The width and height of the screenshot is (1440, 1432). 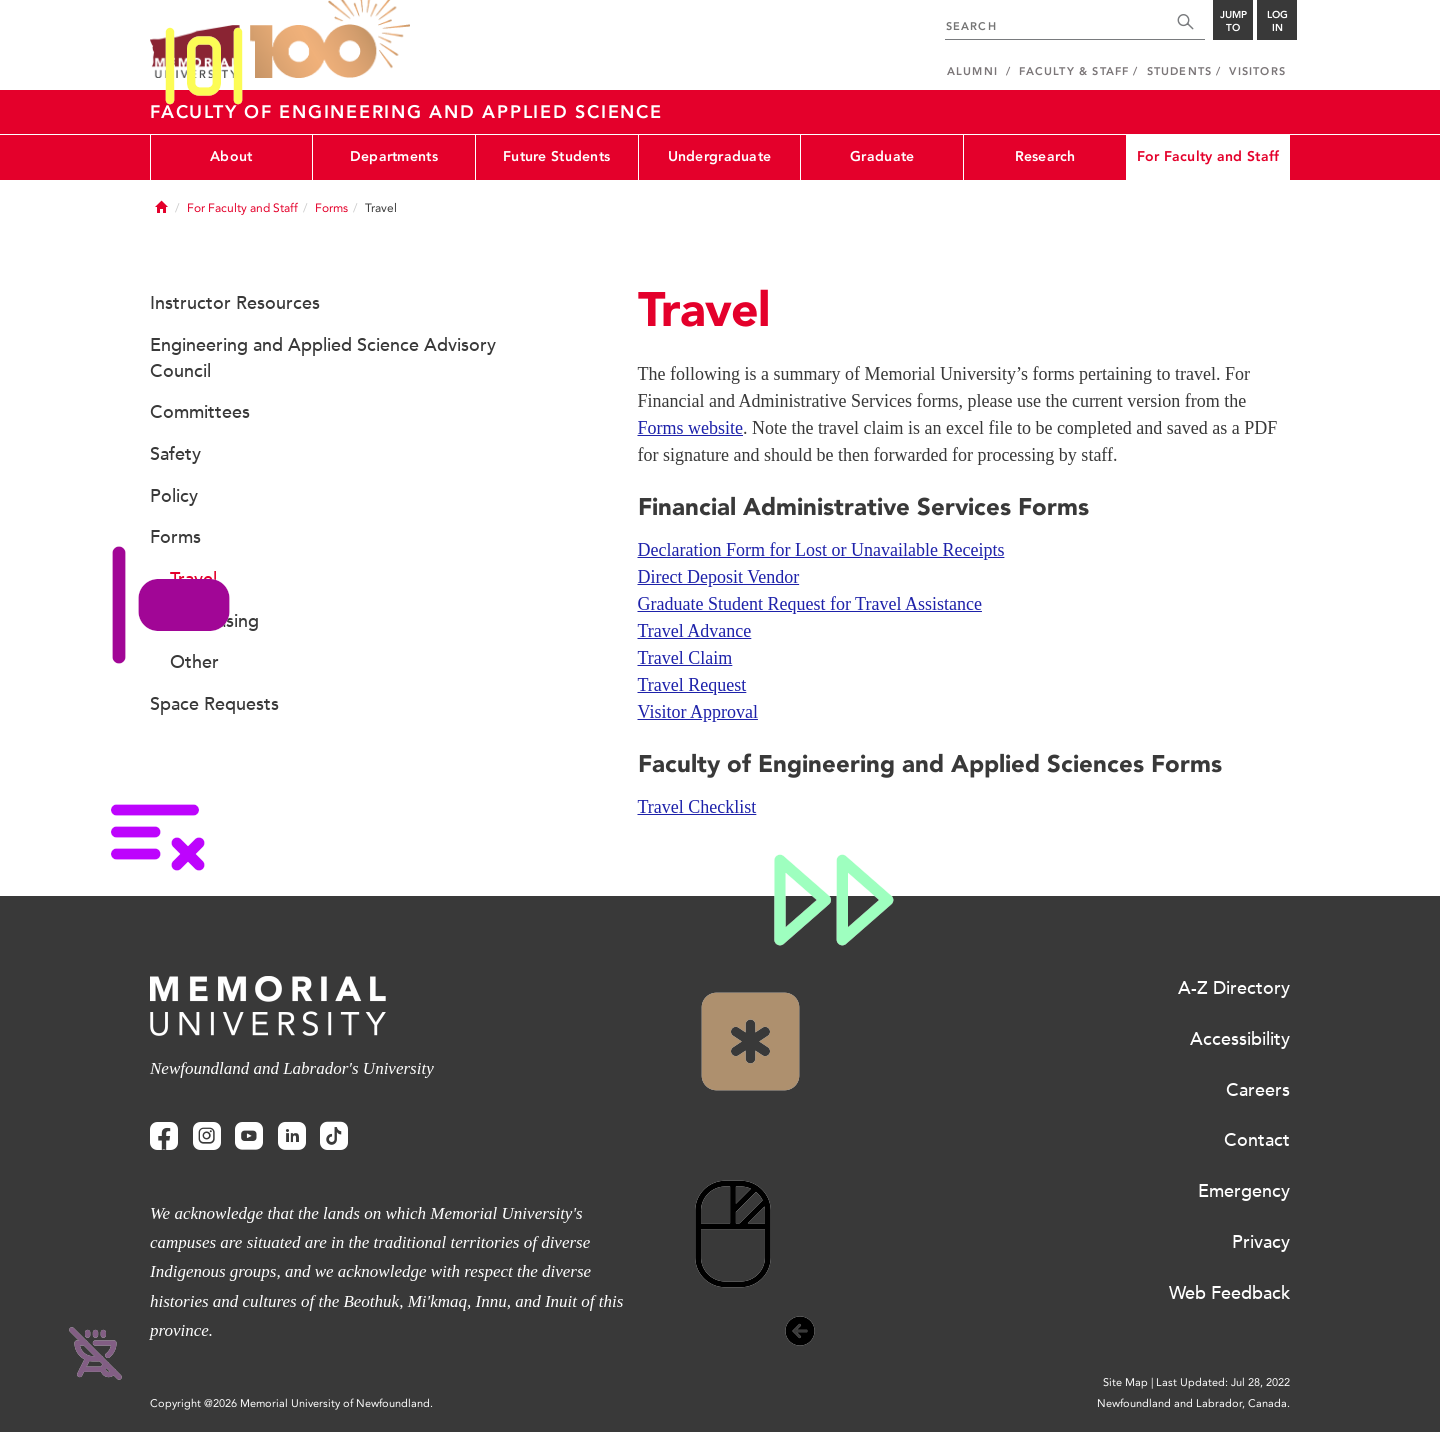 I want to click on skip to the next track, so click(x=831, y=900).